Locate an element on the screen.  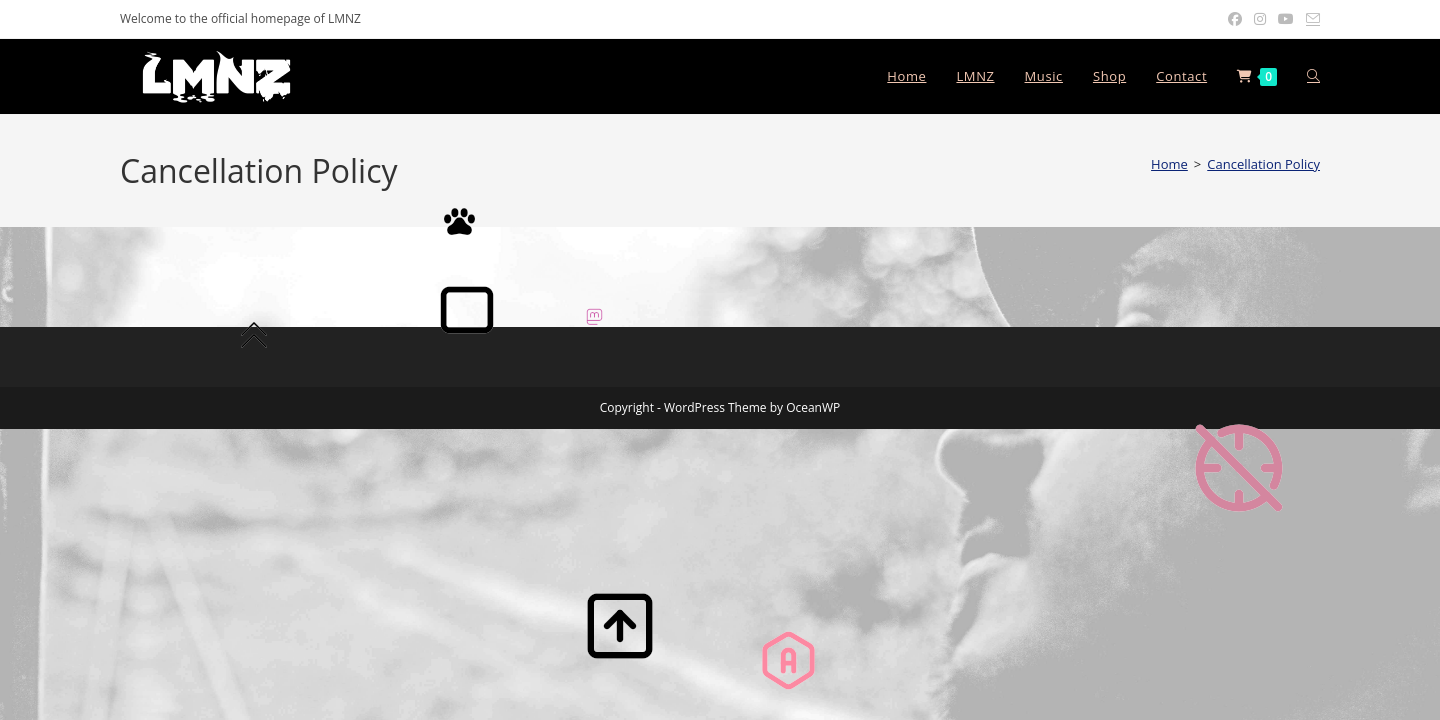
scroll to top of page is located at coordinates (254, 336).